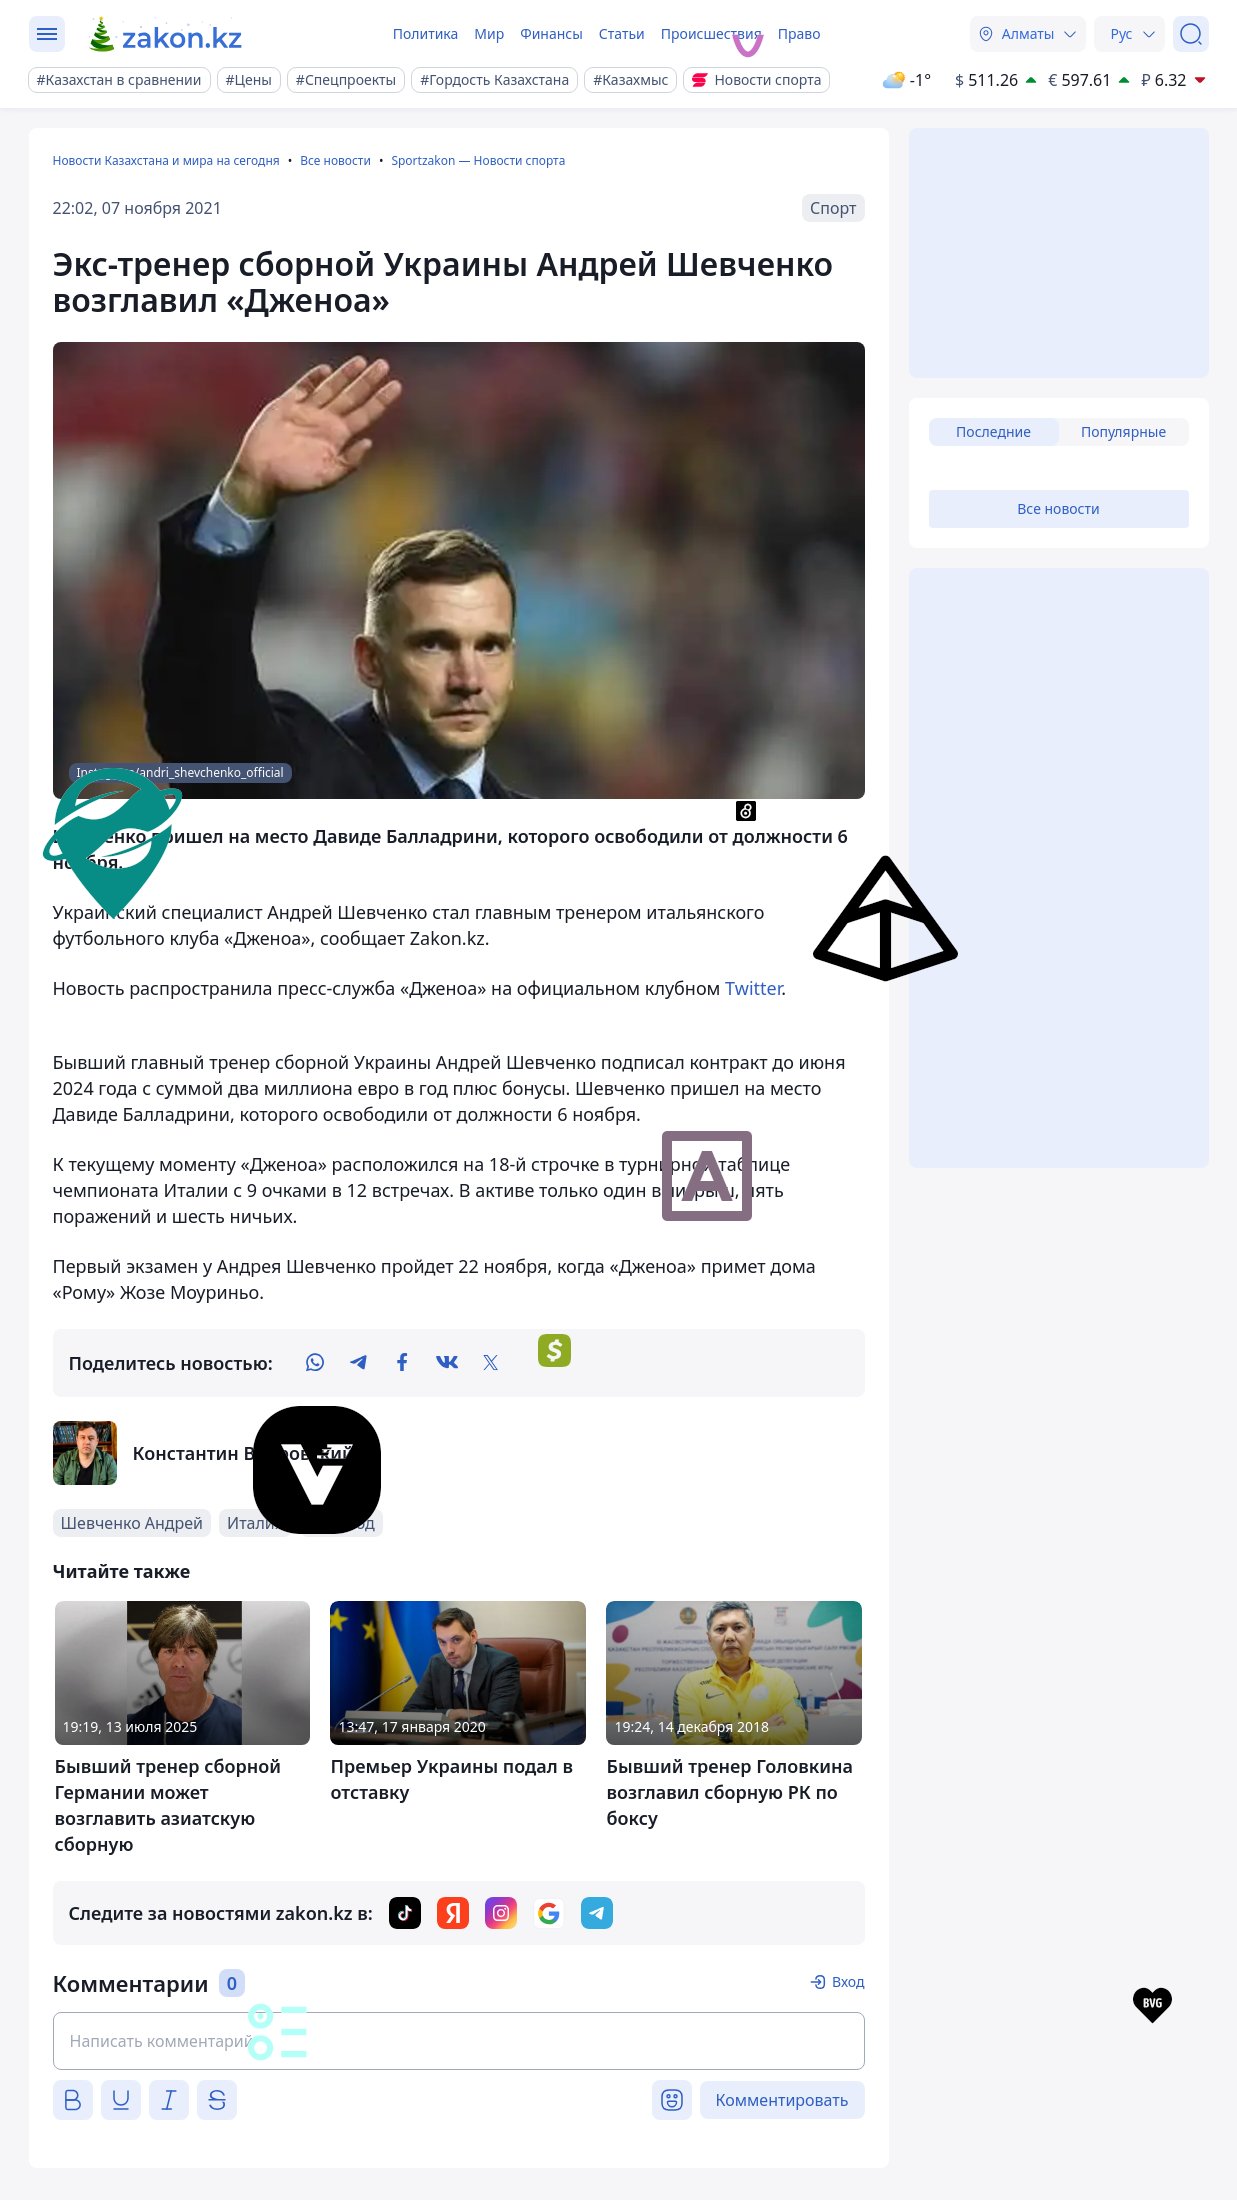 The image size is (1237, 2200). I want to click on visit the voelkner website or store, so click(748, 46).